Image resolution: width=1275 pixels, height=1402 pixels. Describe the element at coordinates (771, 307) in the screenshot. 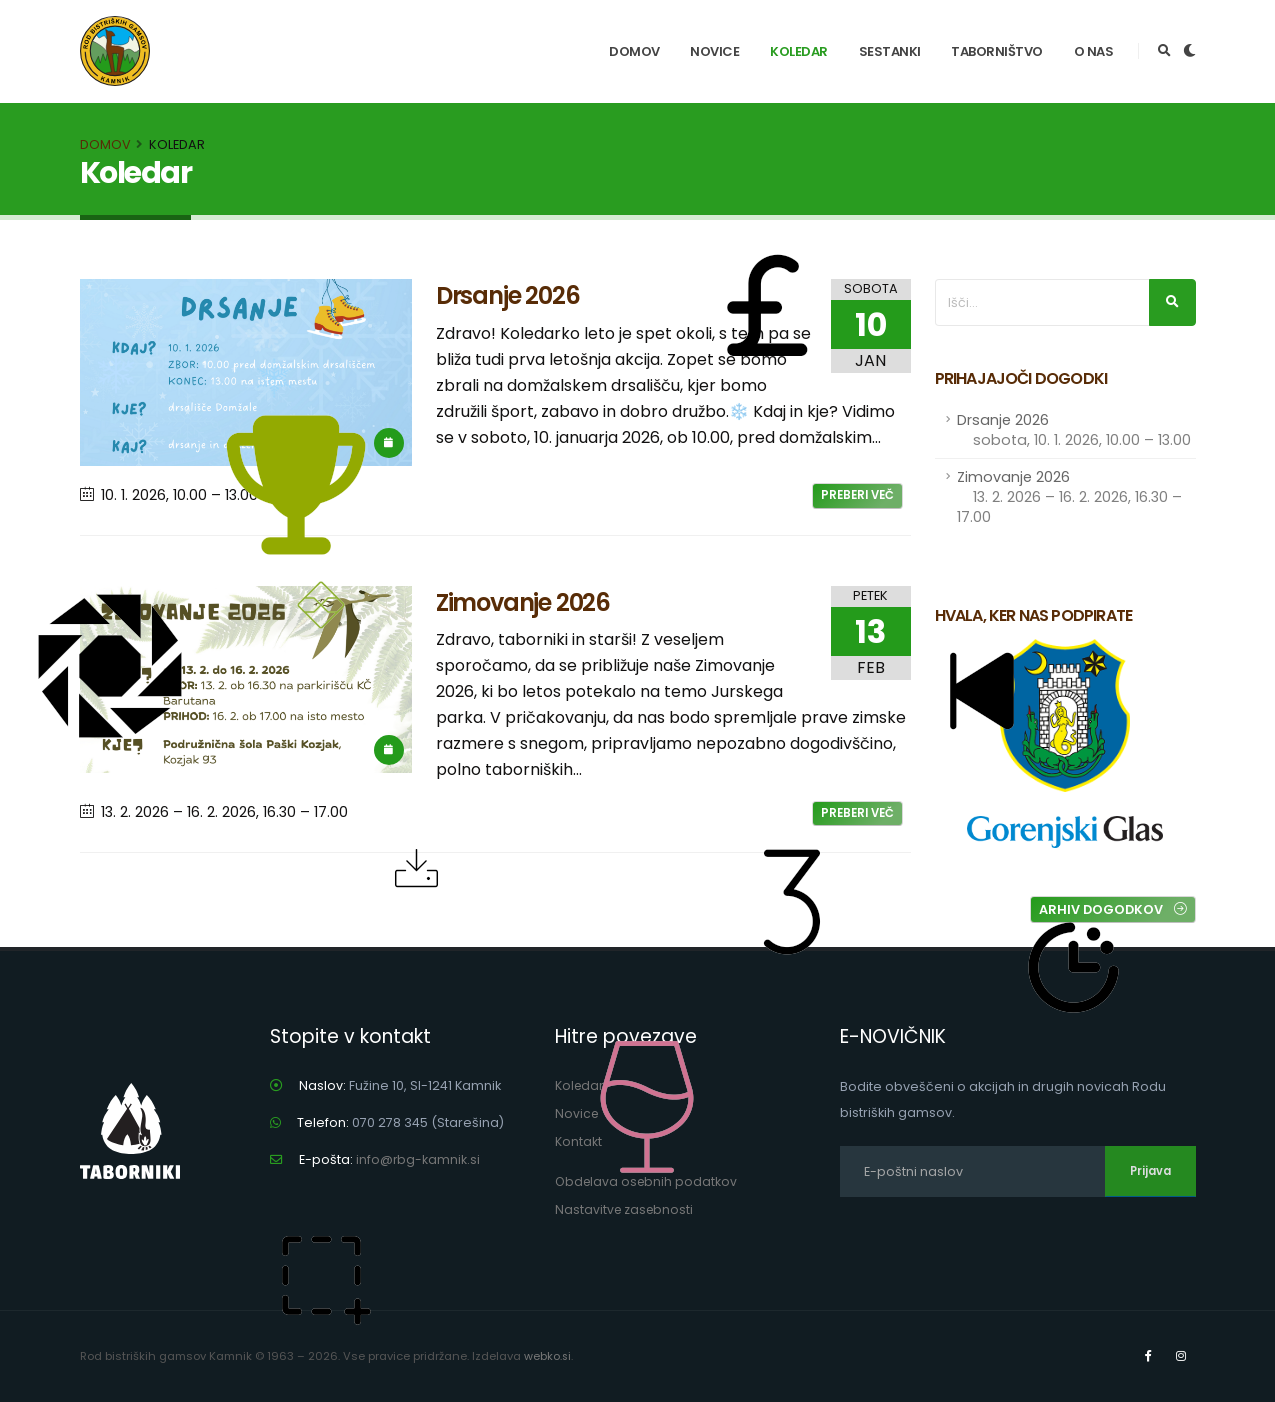

I see `british pound sterling currency symbol` at that location.